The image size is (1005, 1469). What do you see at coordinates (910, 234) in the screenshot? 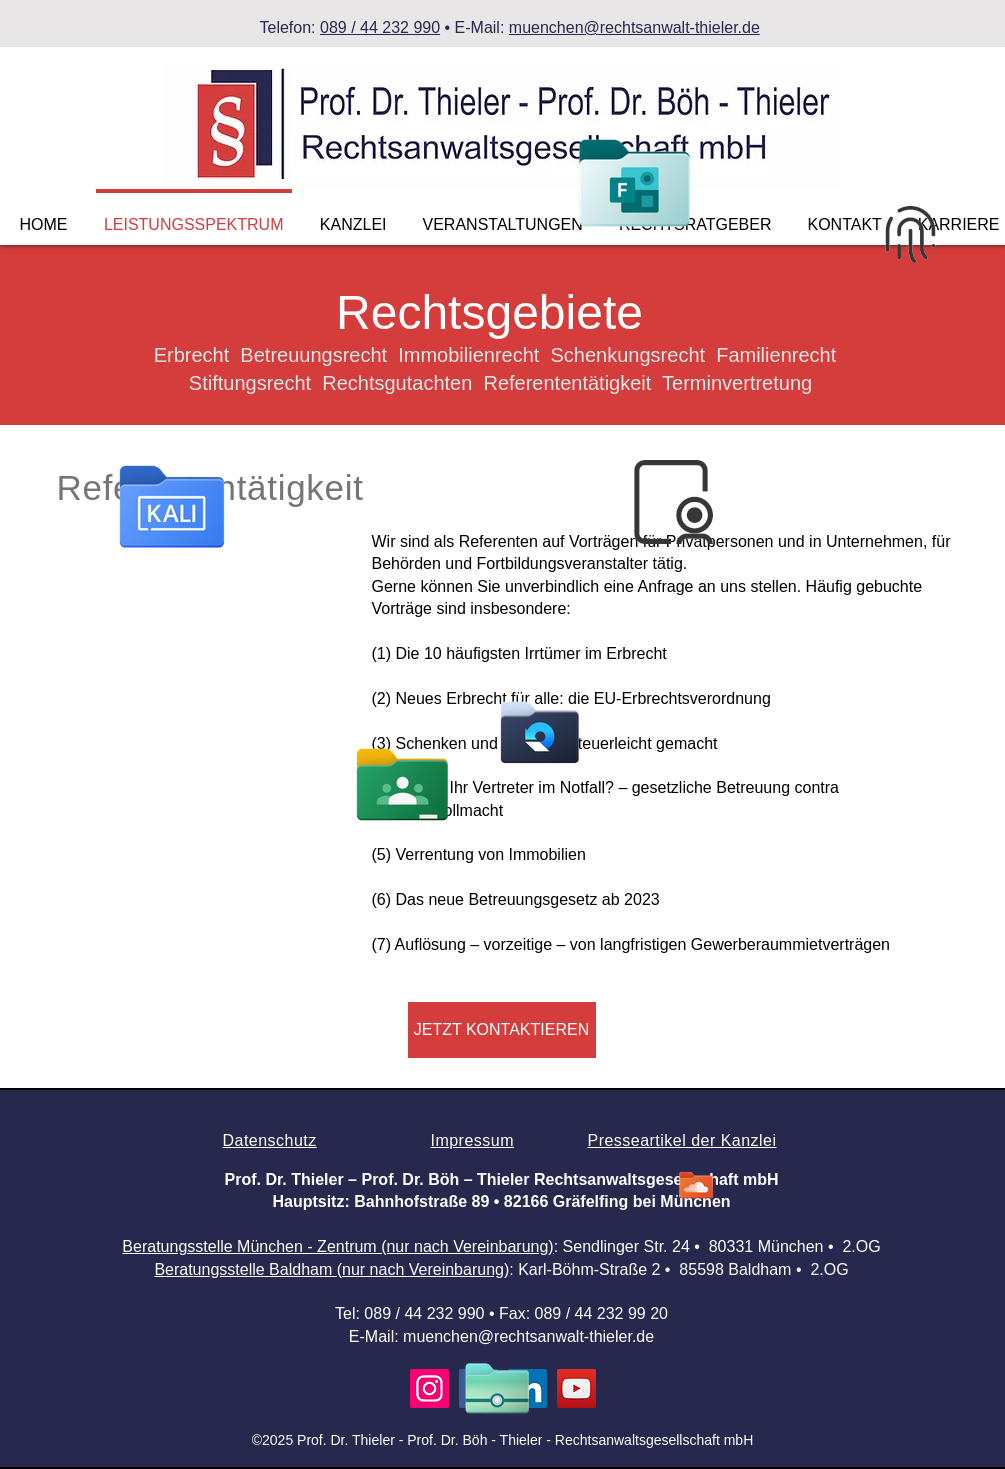
I see `authenticate with fingerprint` at bounding box center [910, 234].